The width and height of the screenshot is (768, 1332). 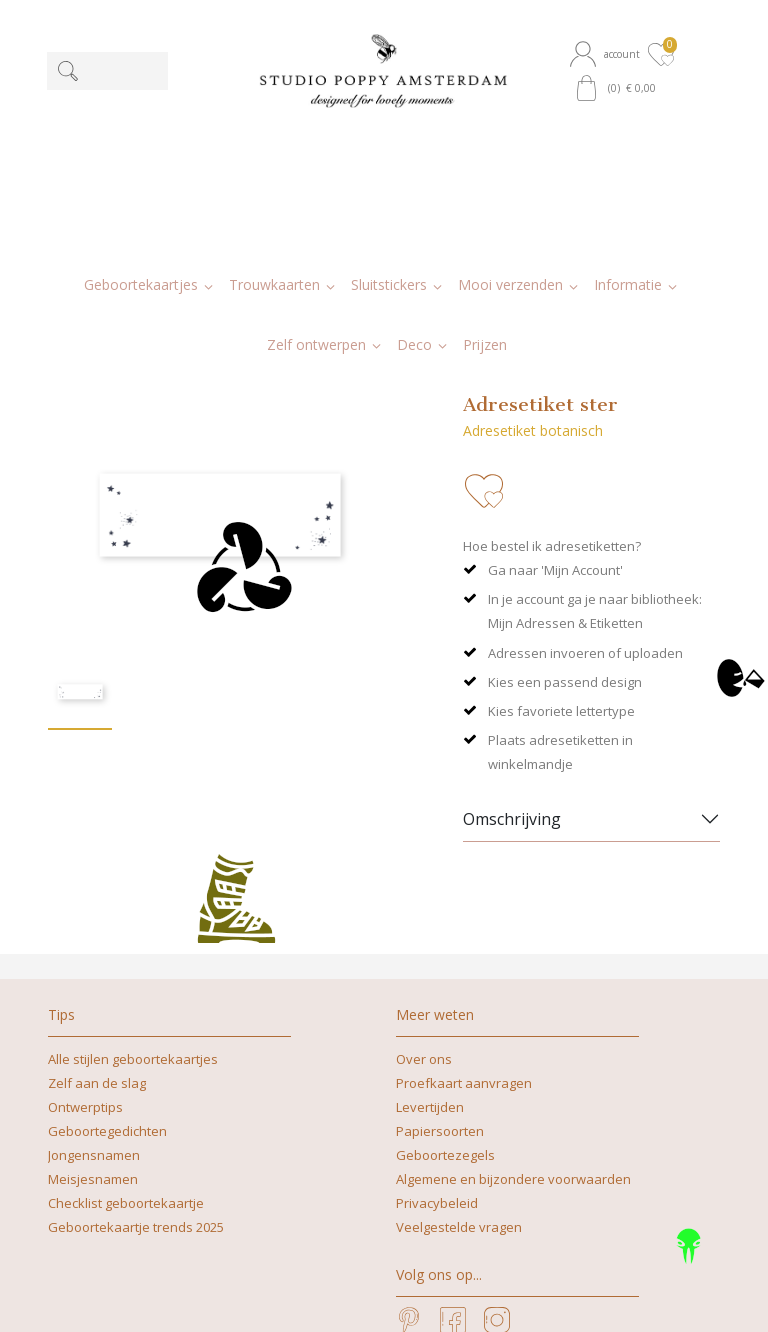 I want to click on browse ski equipment or gear, so click(x=236, y=898).